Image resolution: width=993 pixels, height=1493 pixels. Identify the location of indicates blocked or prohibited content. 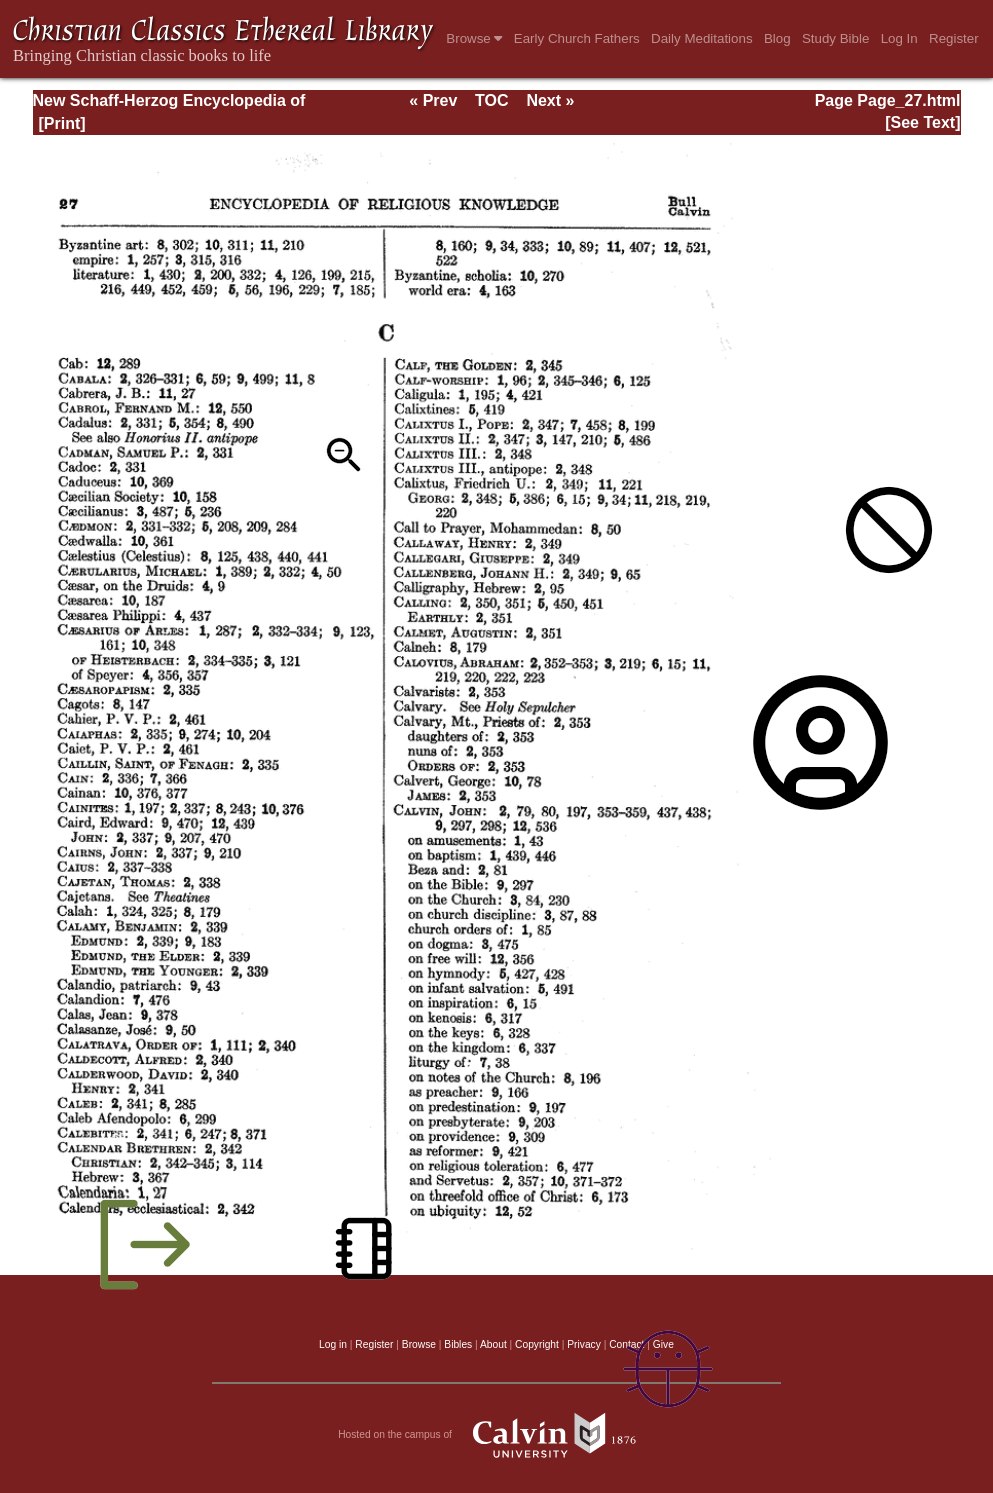
(889, 530).